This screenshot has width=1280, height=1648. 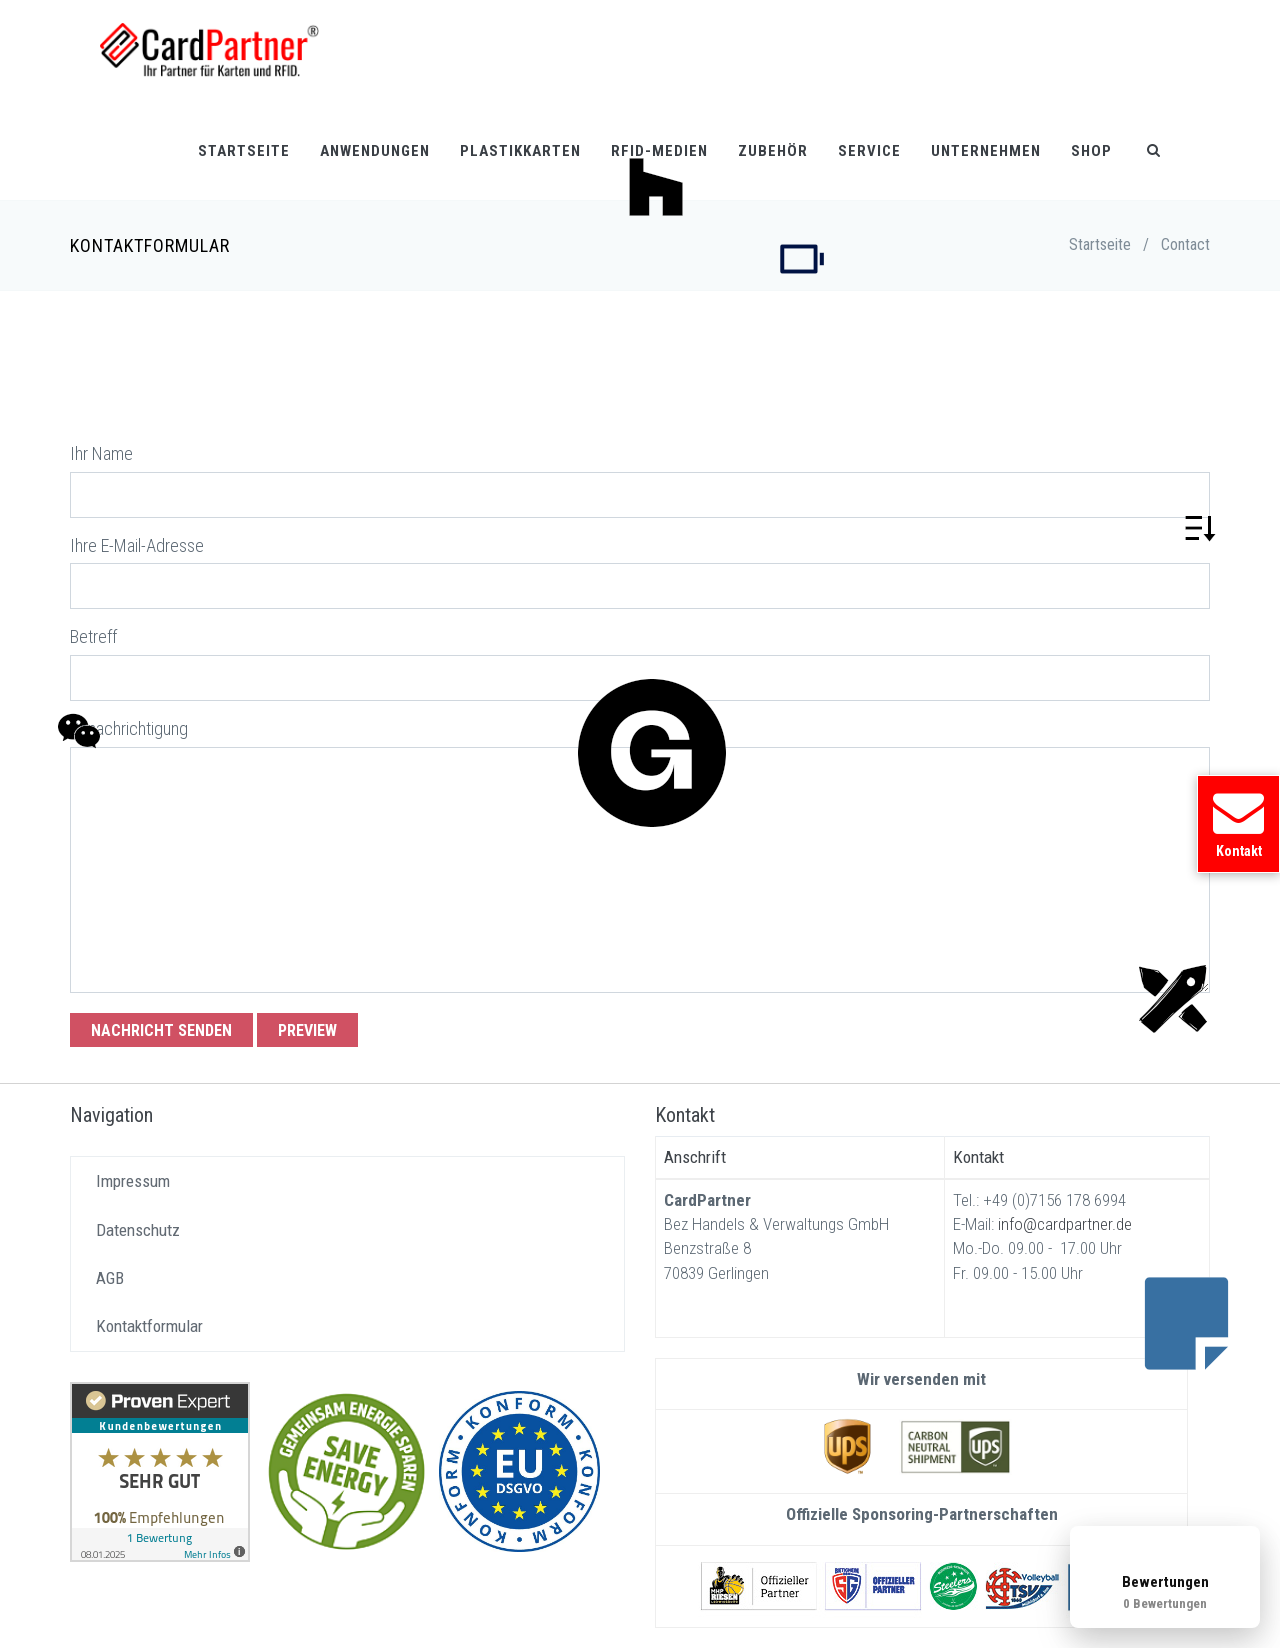 I want to click on open the Houzz app, so click(x=656, y=187).